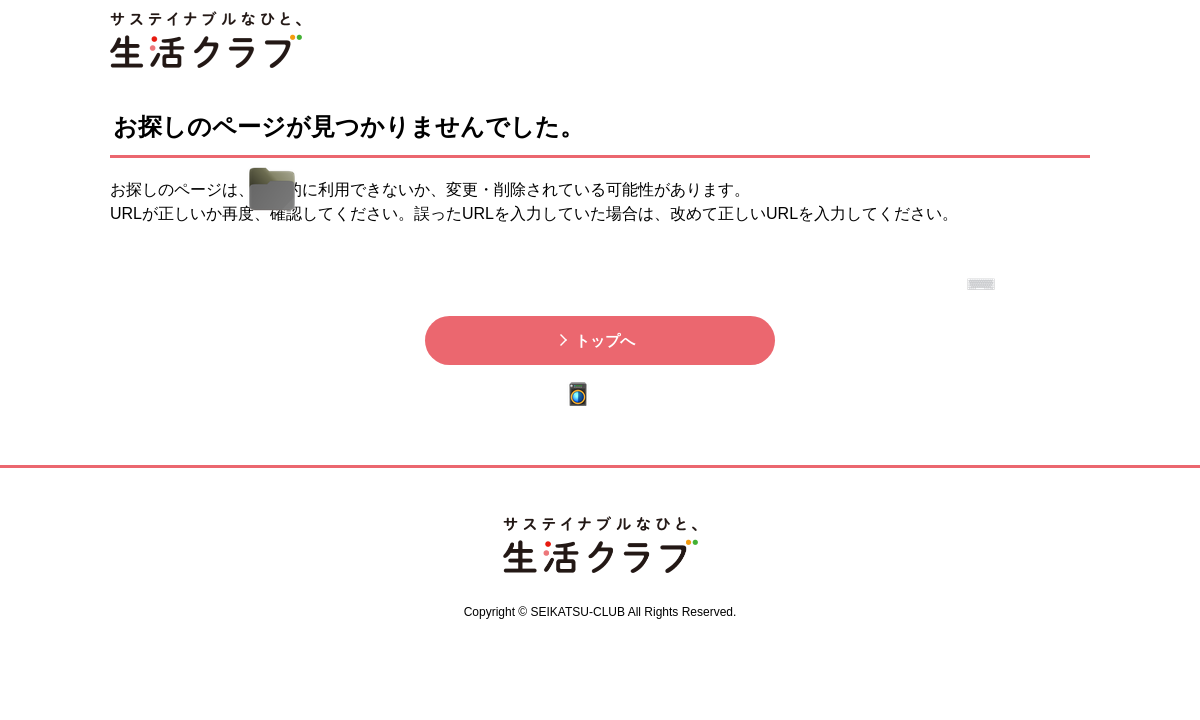  What do you see at coordinates (981, 284) in the screenshot?
I see `connect to a wireless keyboard` at bounding box center [981, 284].